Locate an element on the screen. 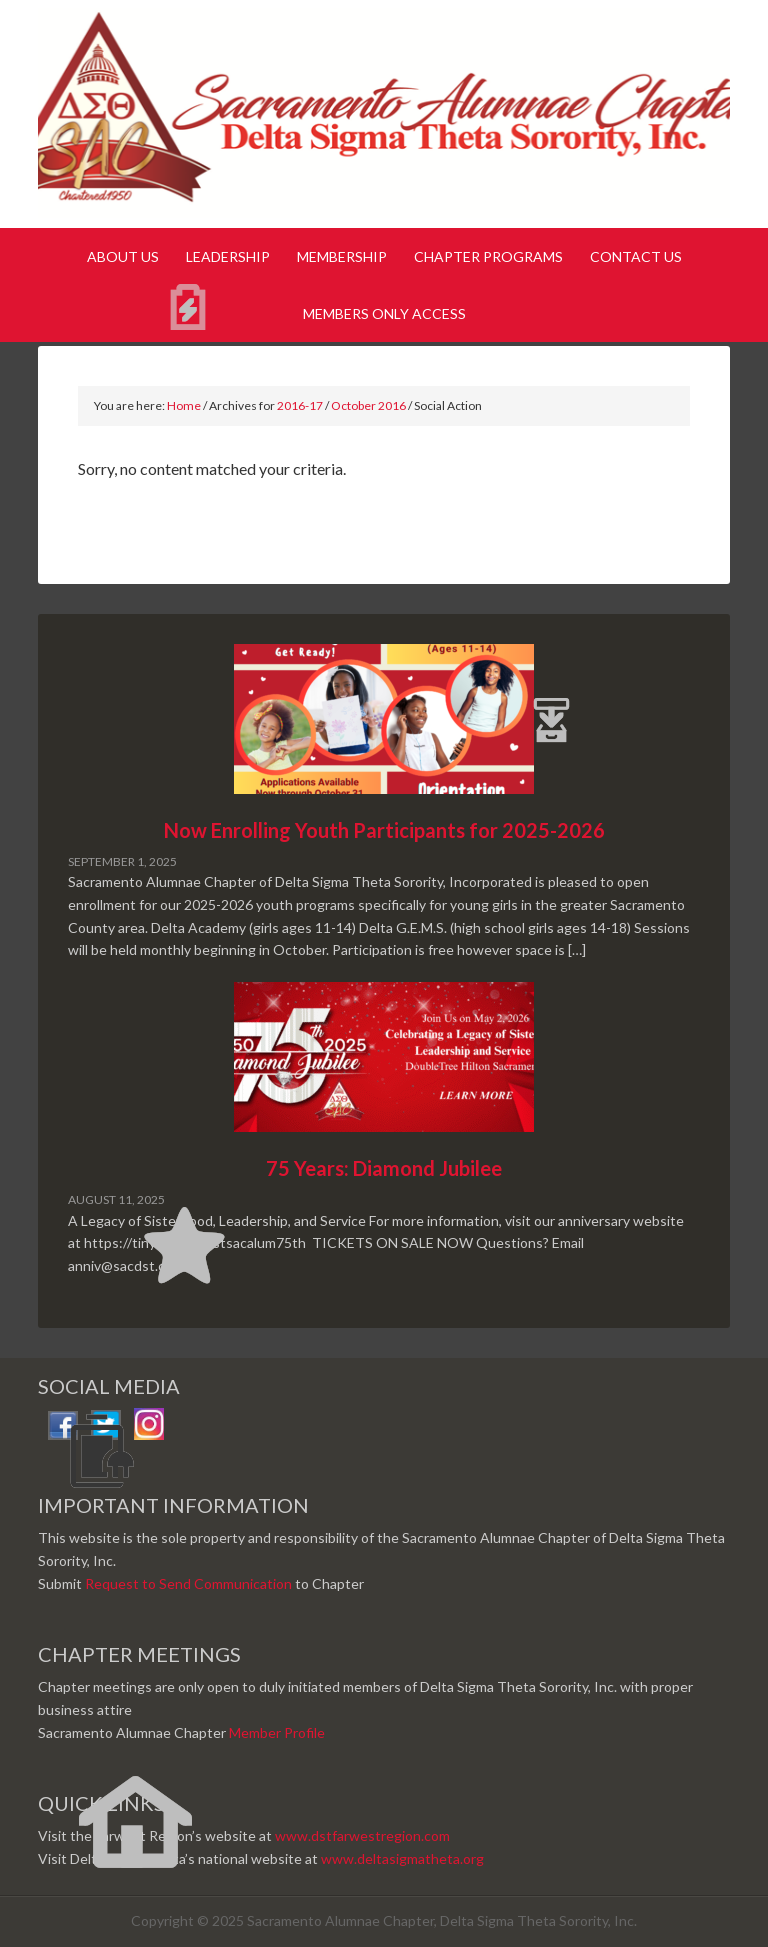 This screenshot has width=768, height=1947. access your bookmarked items is located at coordinates (184, 1248).